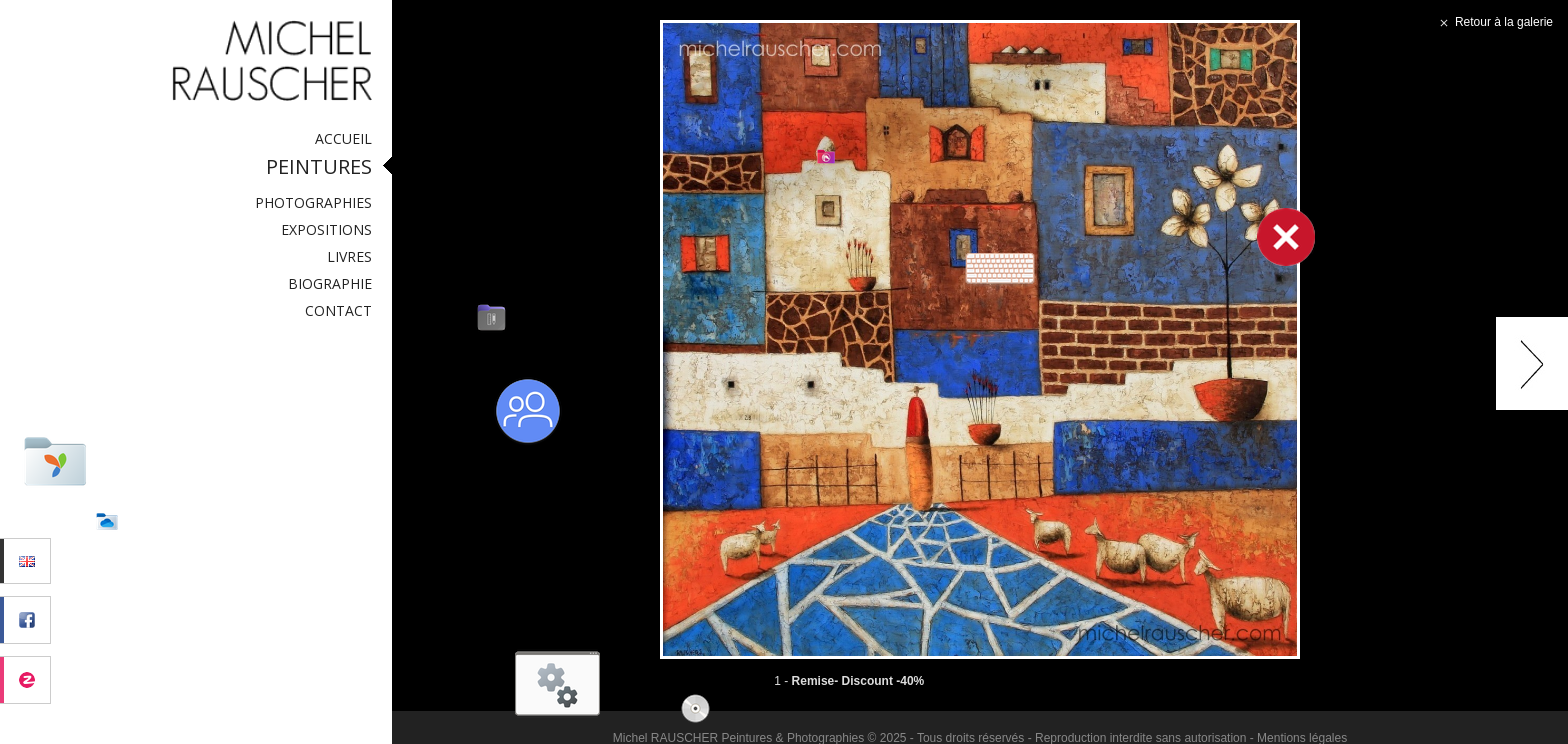  What do you see at coordinates (557, 683) in the screenshot?
I see `run an executable program or application` at bounding box center [557, 683].